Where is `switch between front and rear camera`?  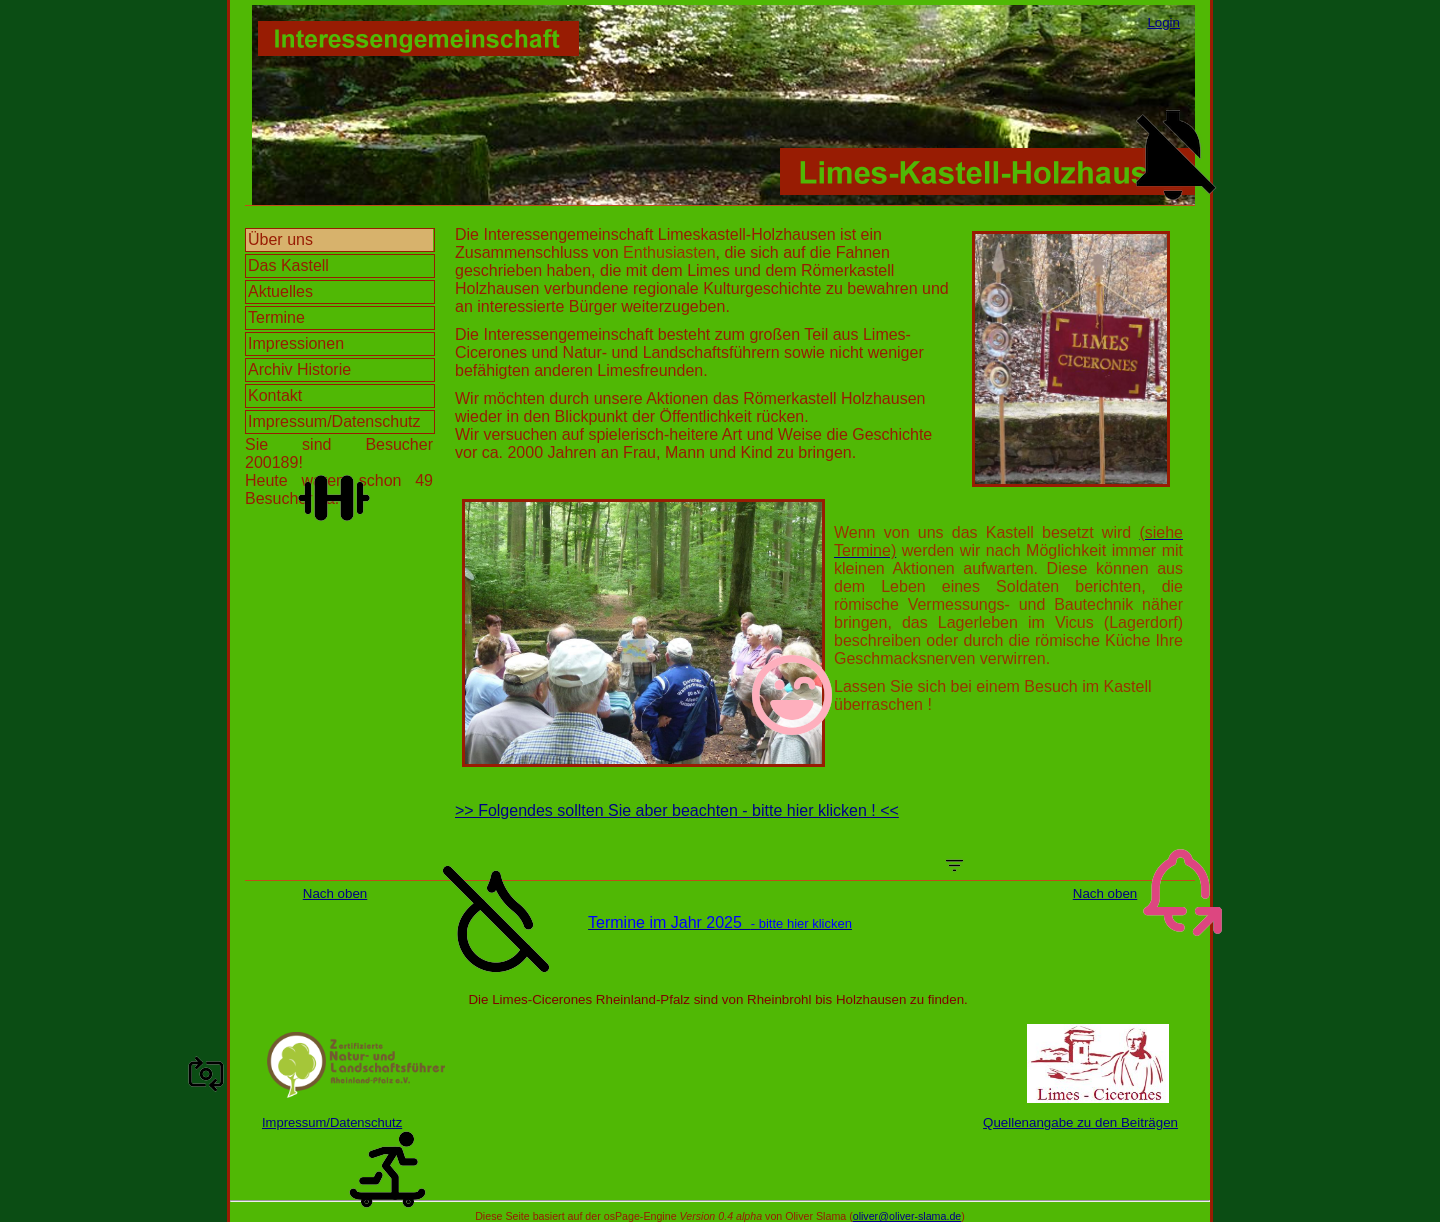 switch between front and rear camera is located at coordinates (206, 1074).